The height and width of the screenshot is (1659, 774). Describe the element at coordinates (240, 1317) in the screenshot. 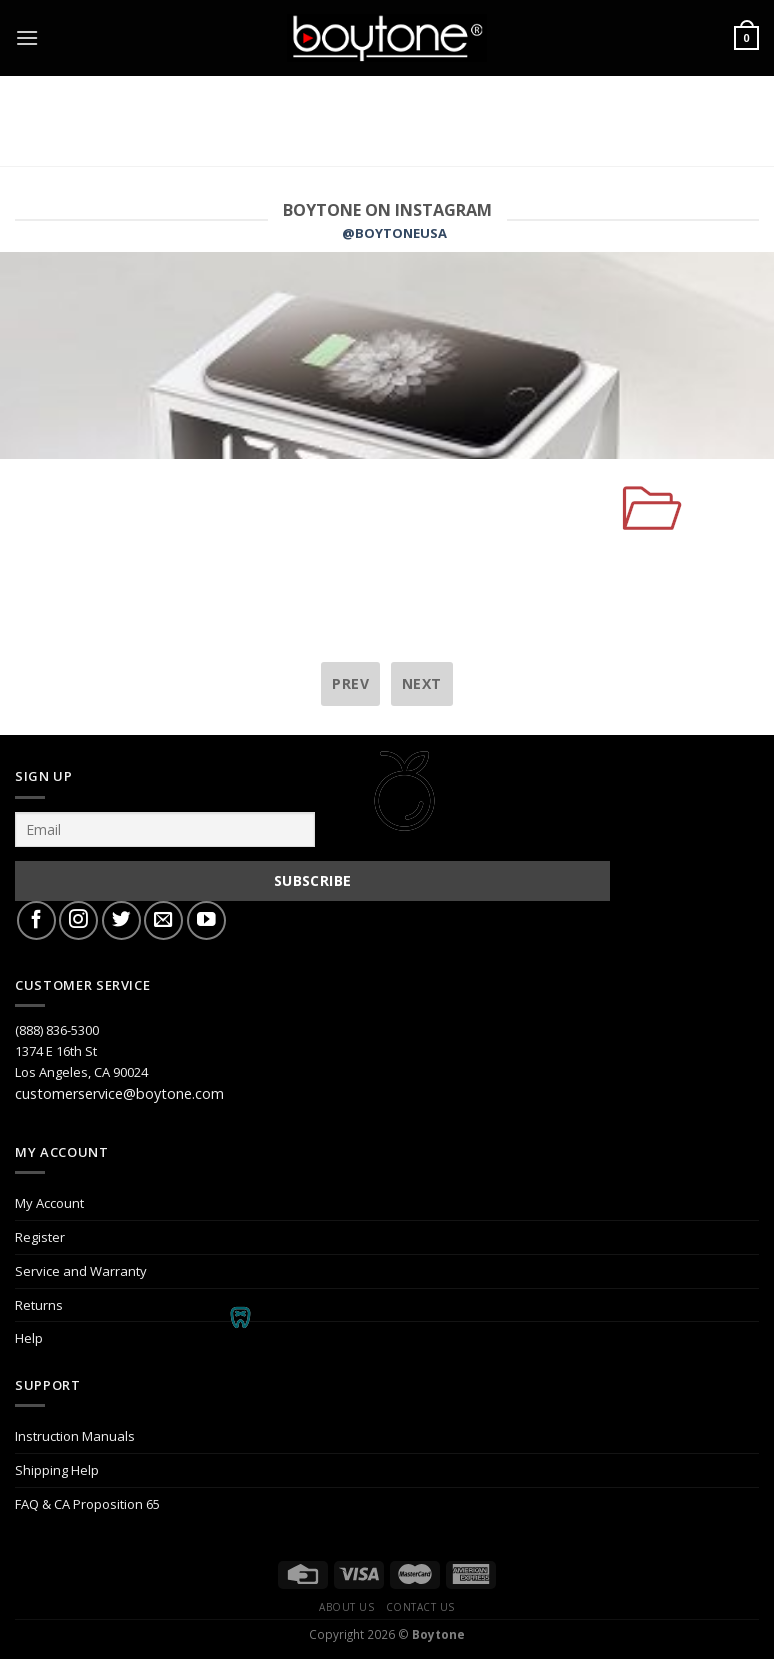

I see `access dental or oral health features` at that location.